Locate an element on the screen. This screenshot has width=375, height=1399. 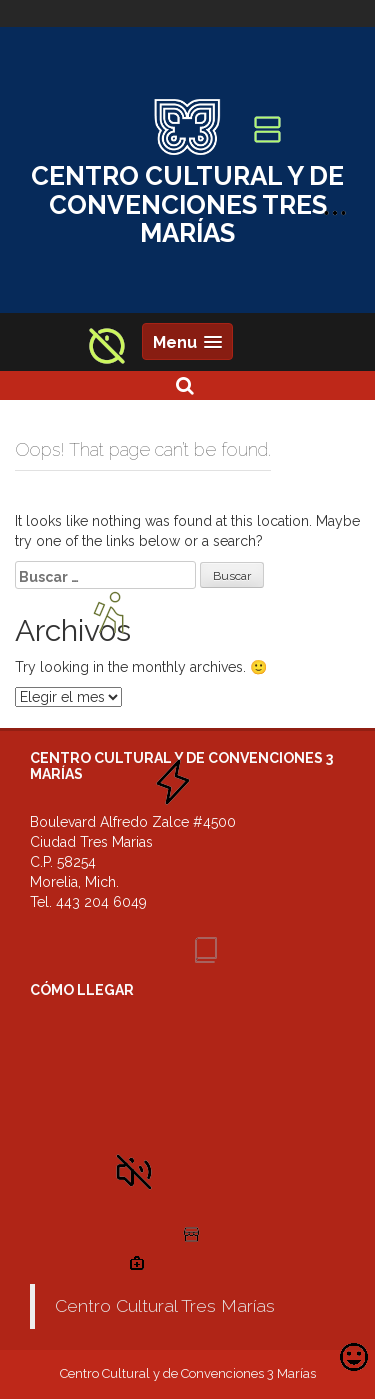
access the online store or marketplace is located at coordinates (191, 1234).